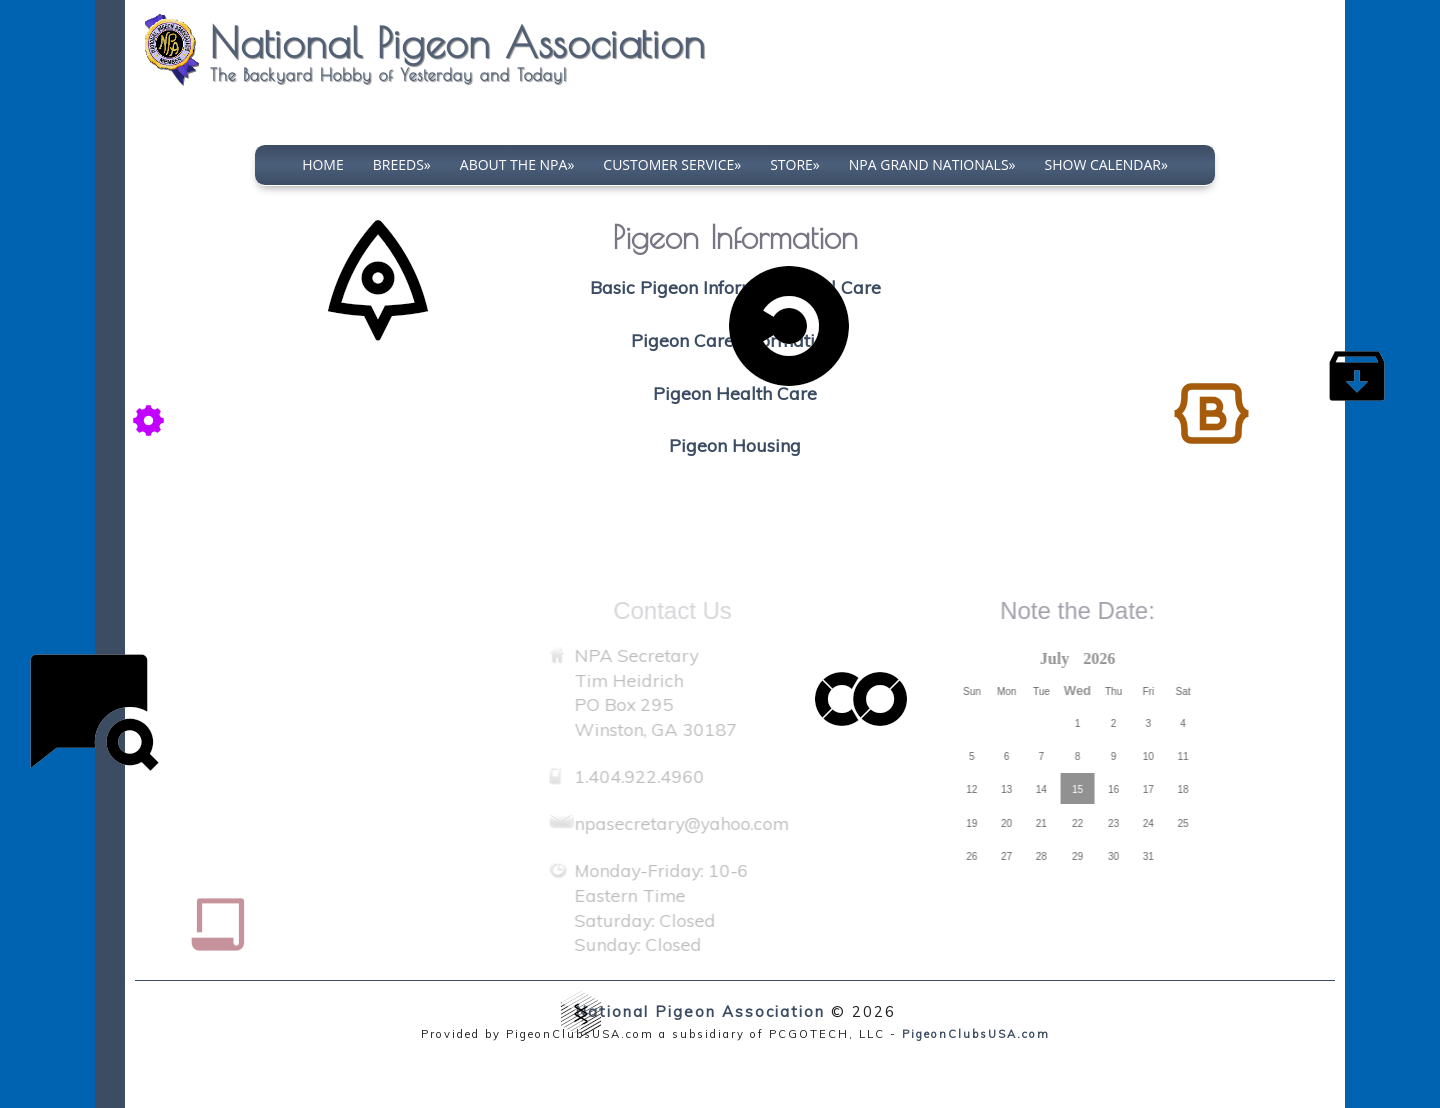  I want to click on search through chat messages, so click(89, 707).